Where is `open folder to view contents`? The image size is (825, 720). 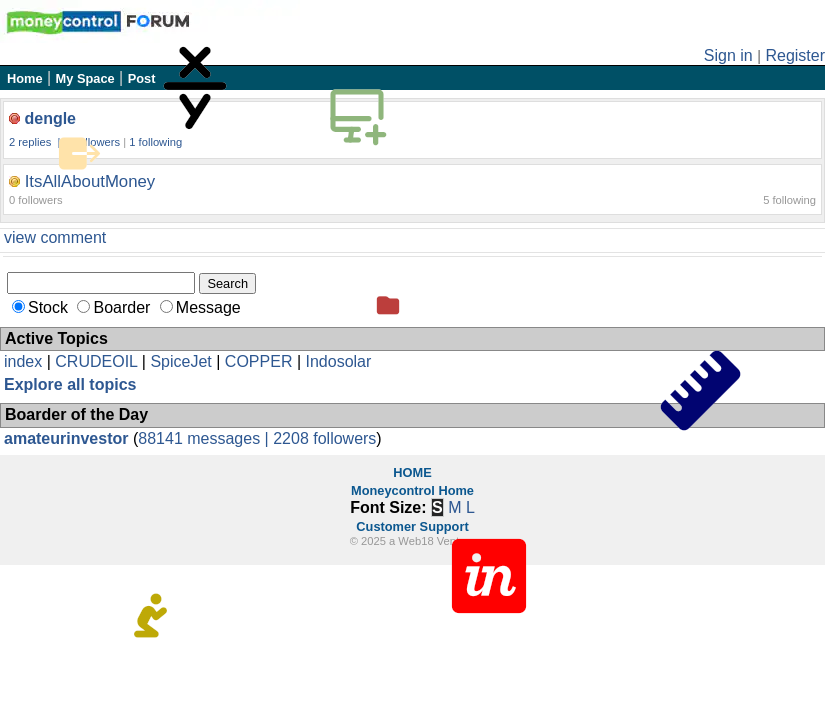
open folder to view contents is located at coordinates (388, 306).